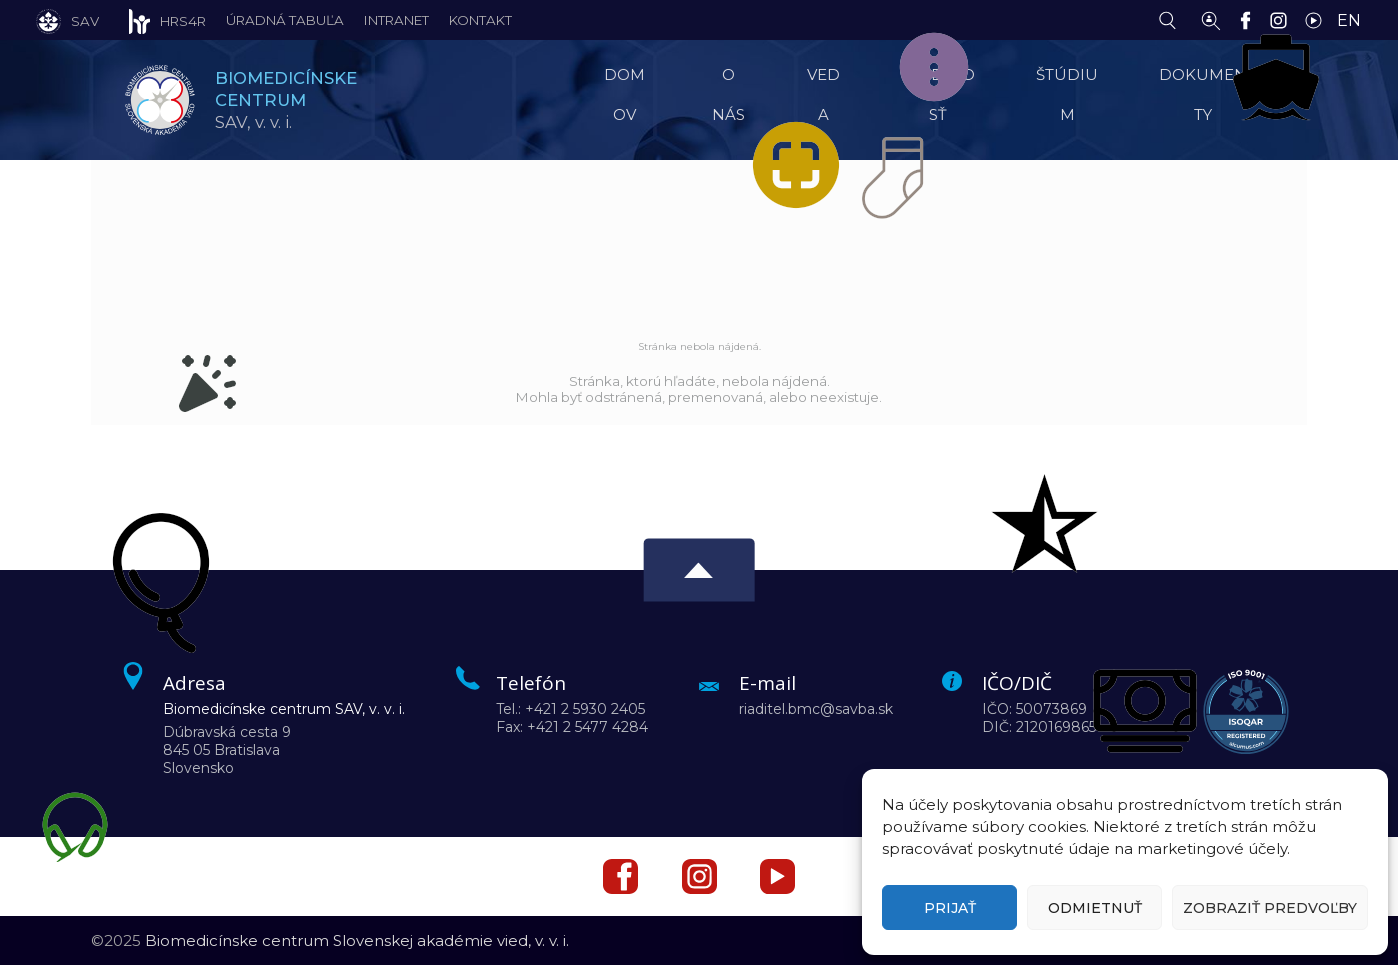 Image resolution: width=1398 pixels, height=965 pixels. I want to click on browse clothing or apparel items, so click(895, 176).